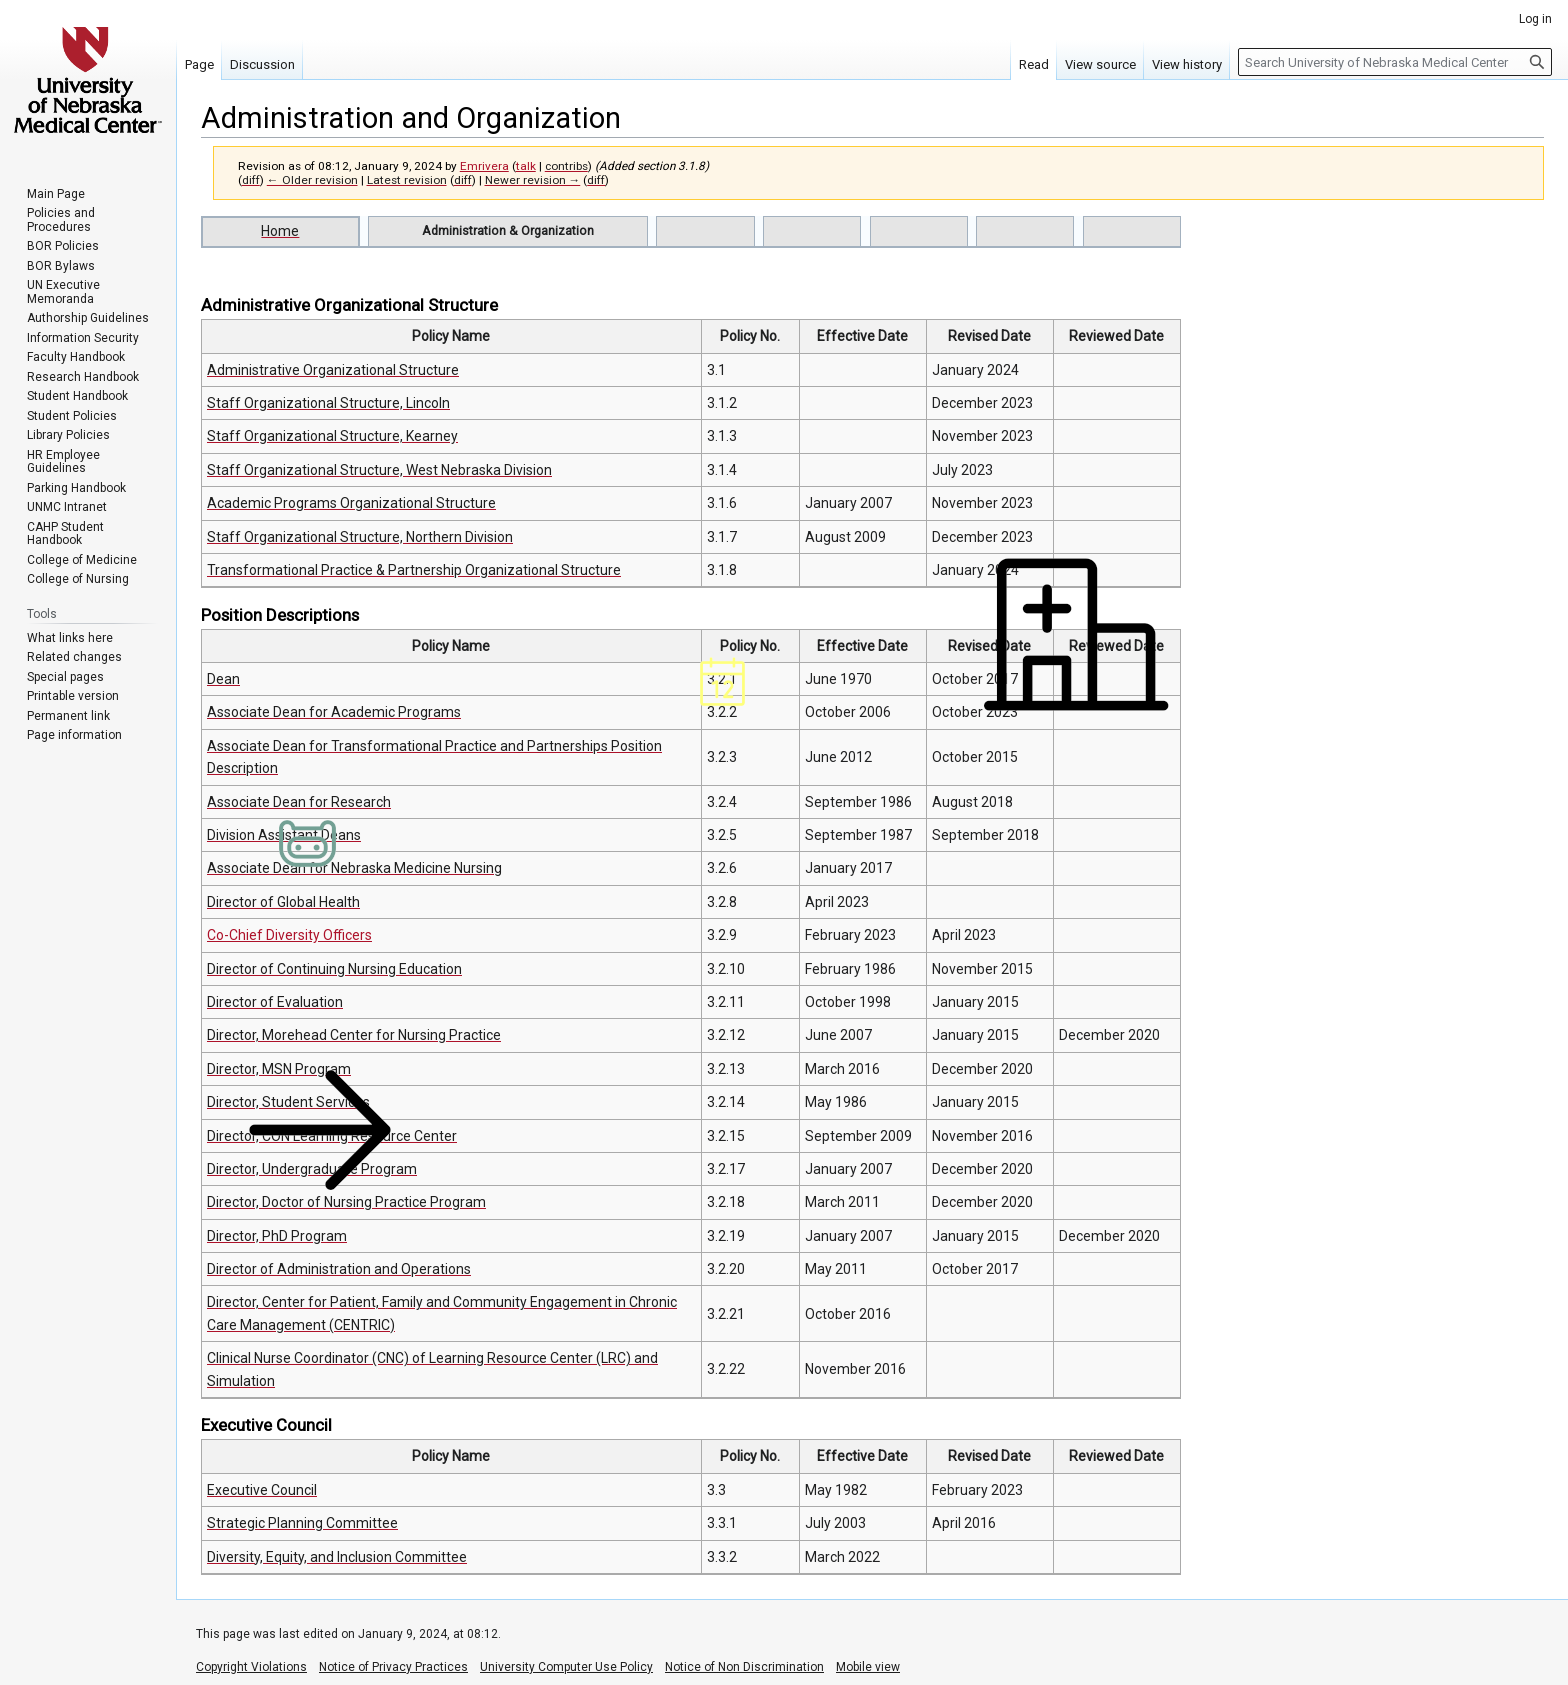 The image size is (1568, 1685). Describe the element at coordinates (320, 1130) in the screenshot. I see `navigate to the next item or page` at that location.